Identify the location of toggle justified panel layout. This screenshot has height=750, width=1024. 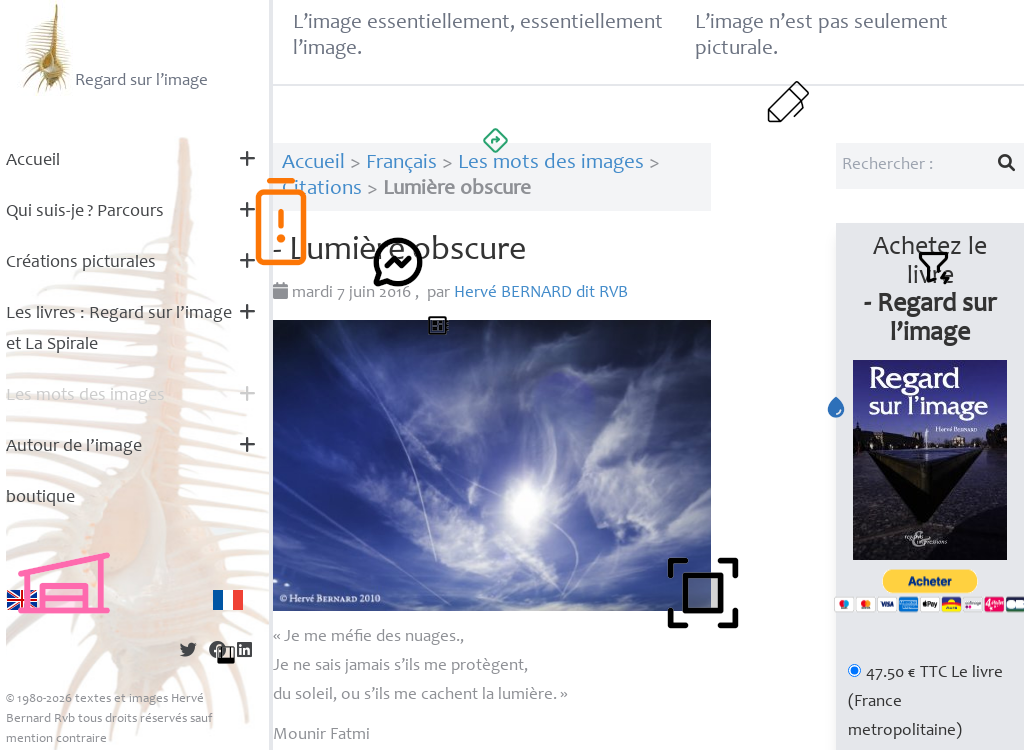
(226, 655).